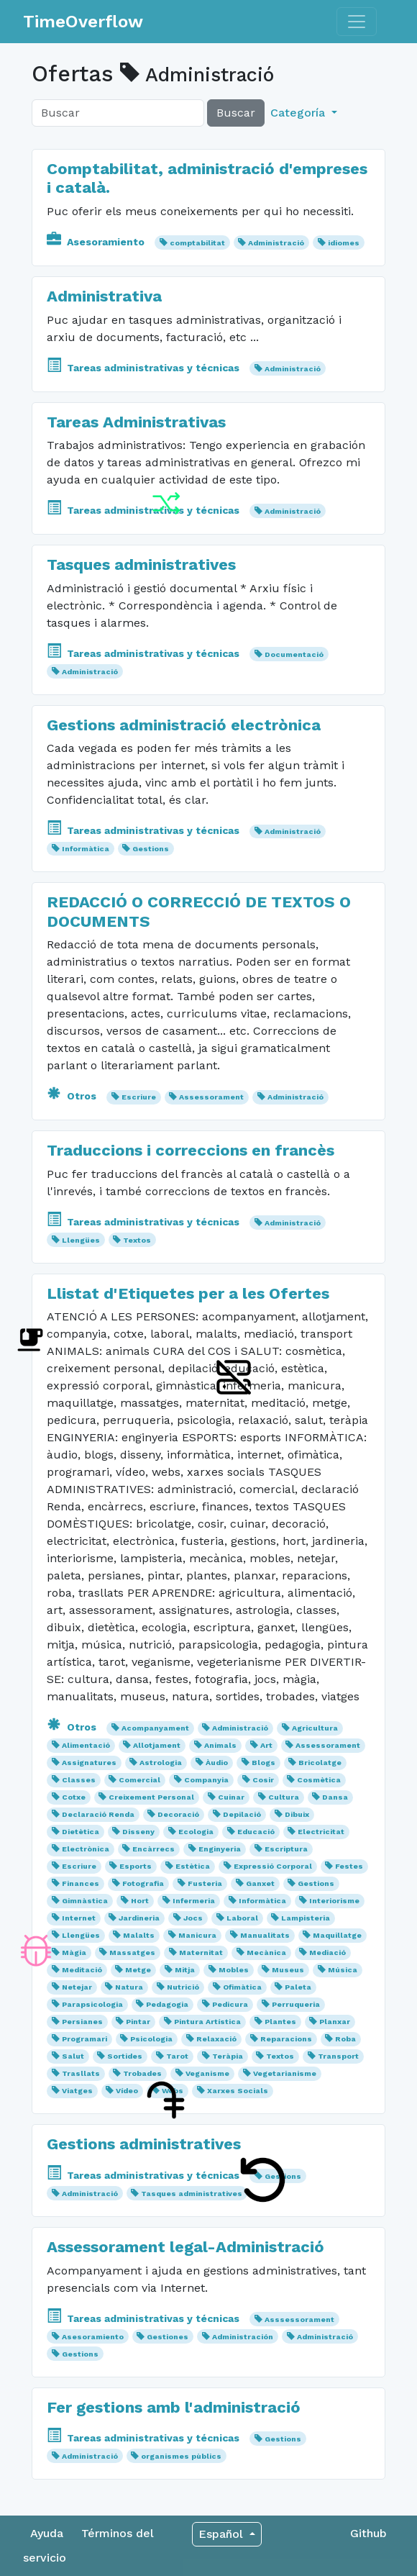  I want to click on report a bug or issue, so click(36, 1950).